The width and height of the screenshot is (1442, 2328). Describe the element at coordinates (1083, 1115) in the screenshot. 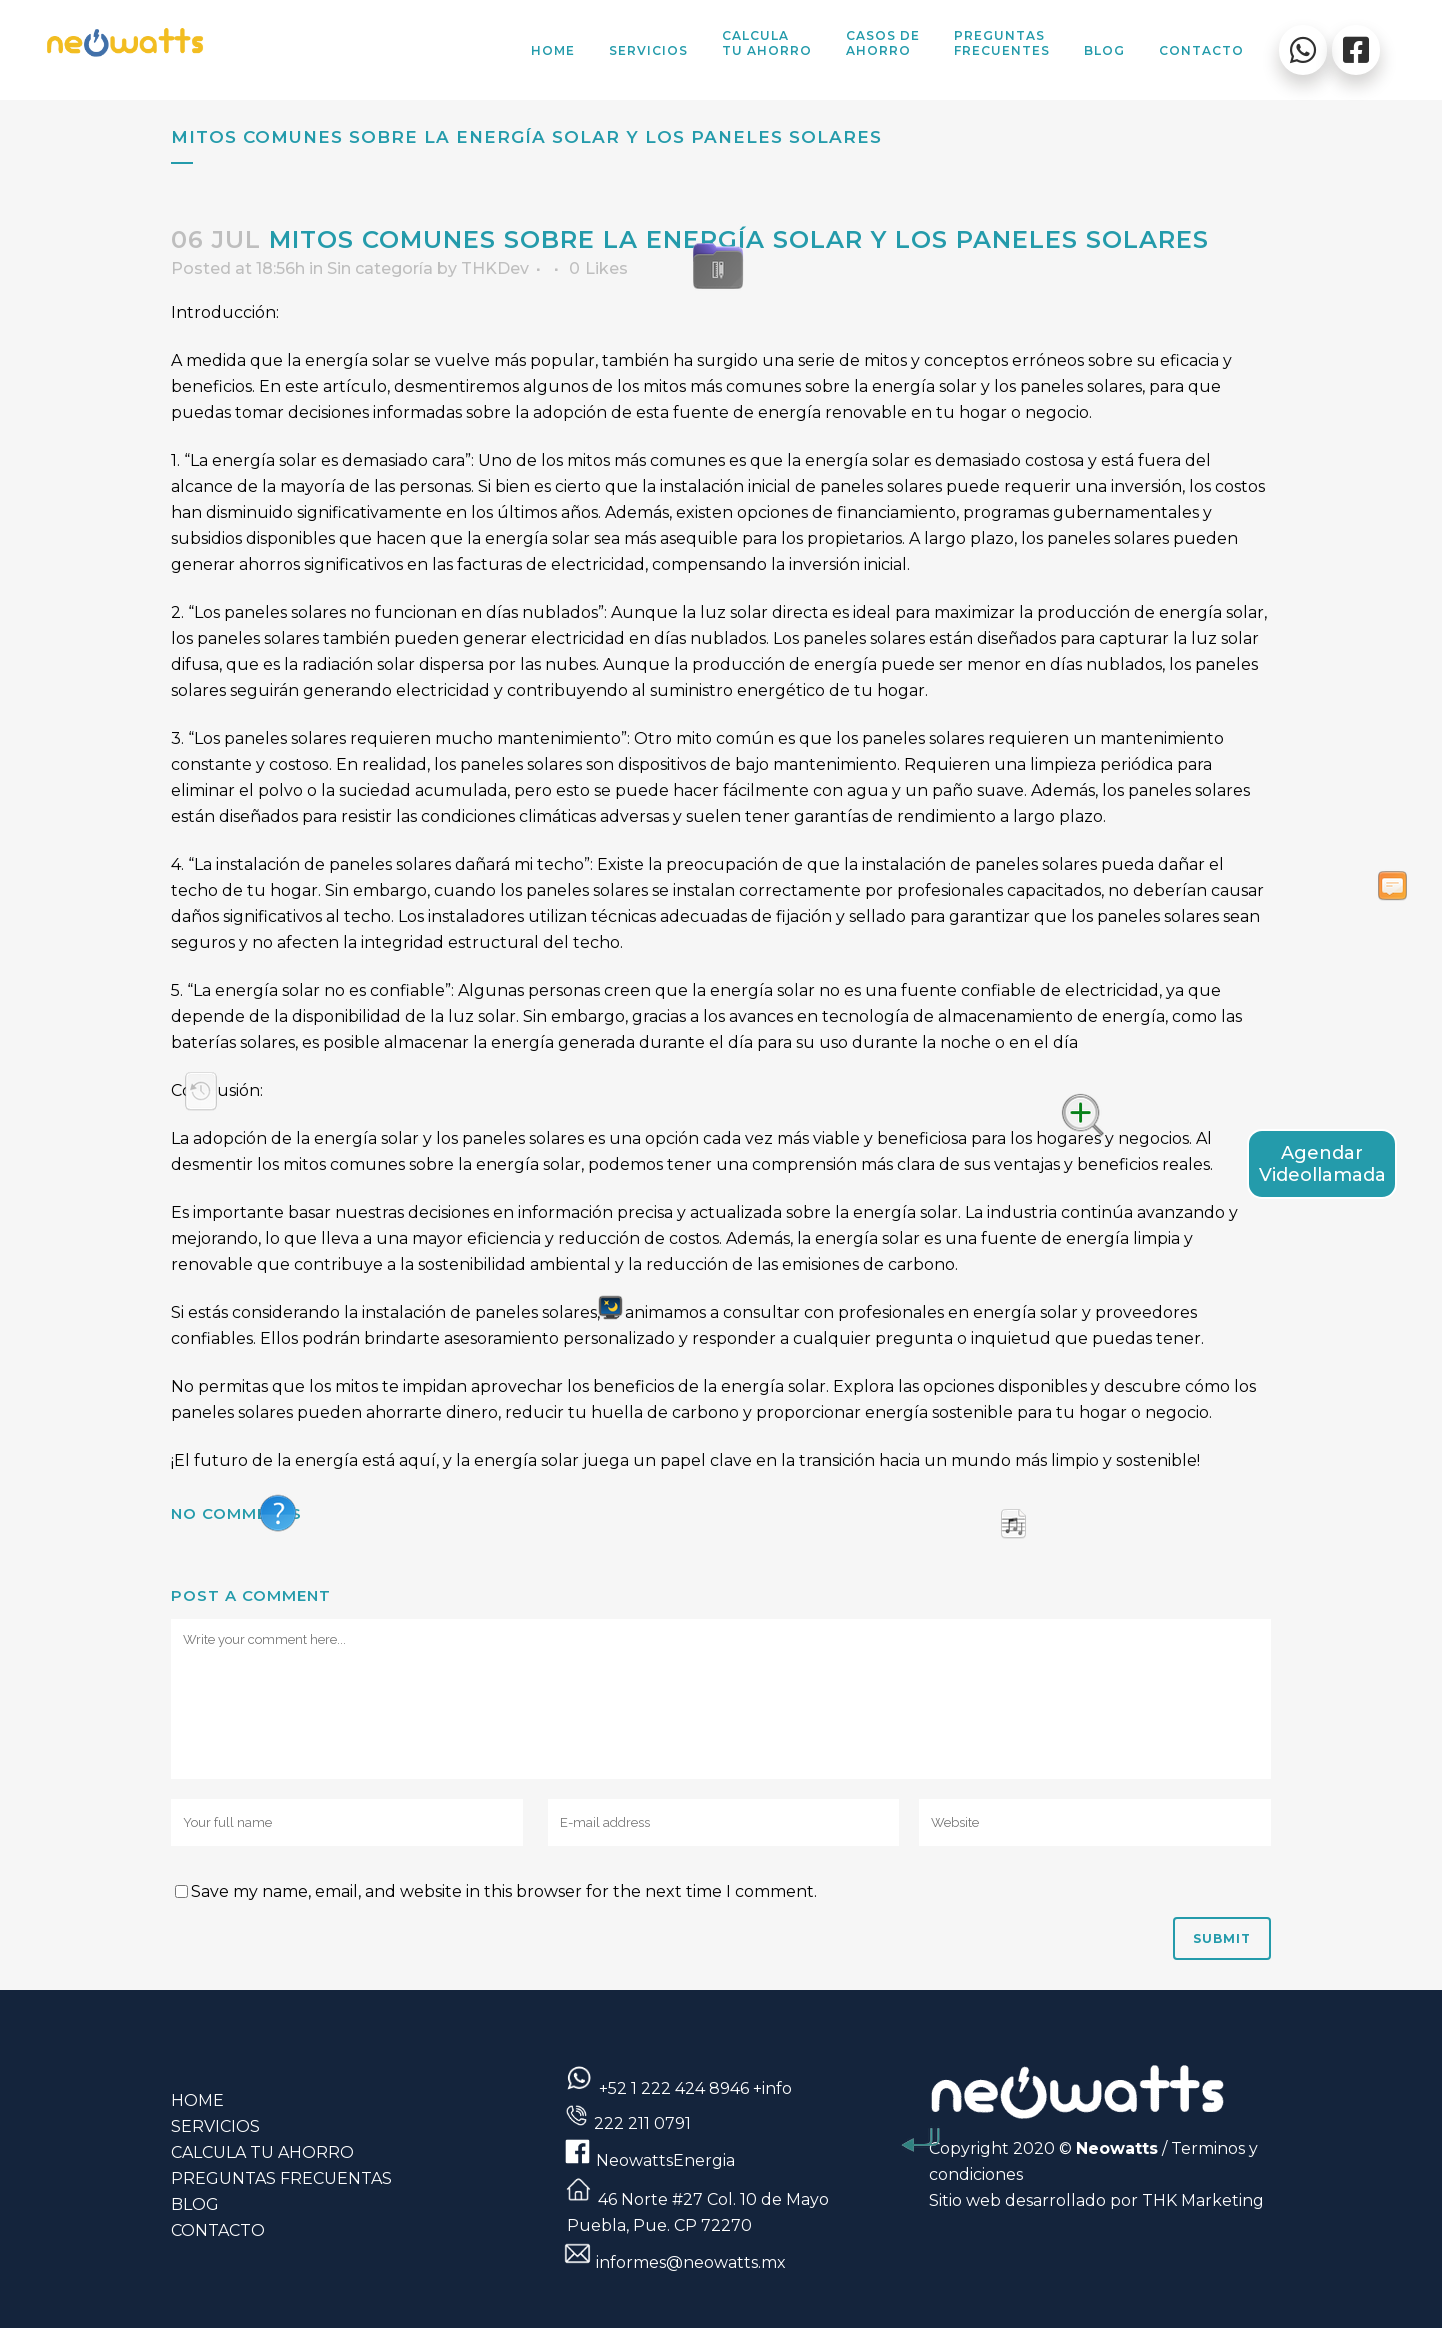

I see `zoom in on file or document` at that location.